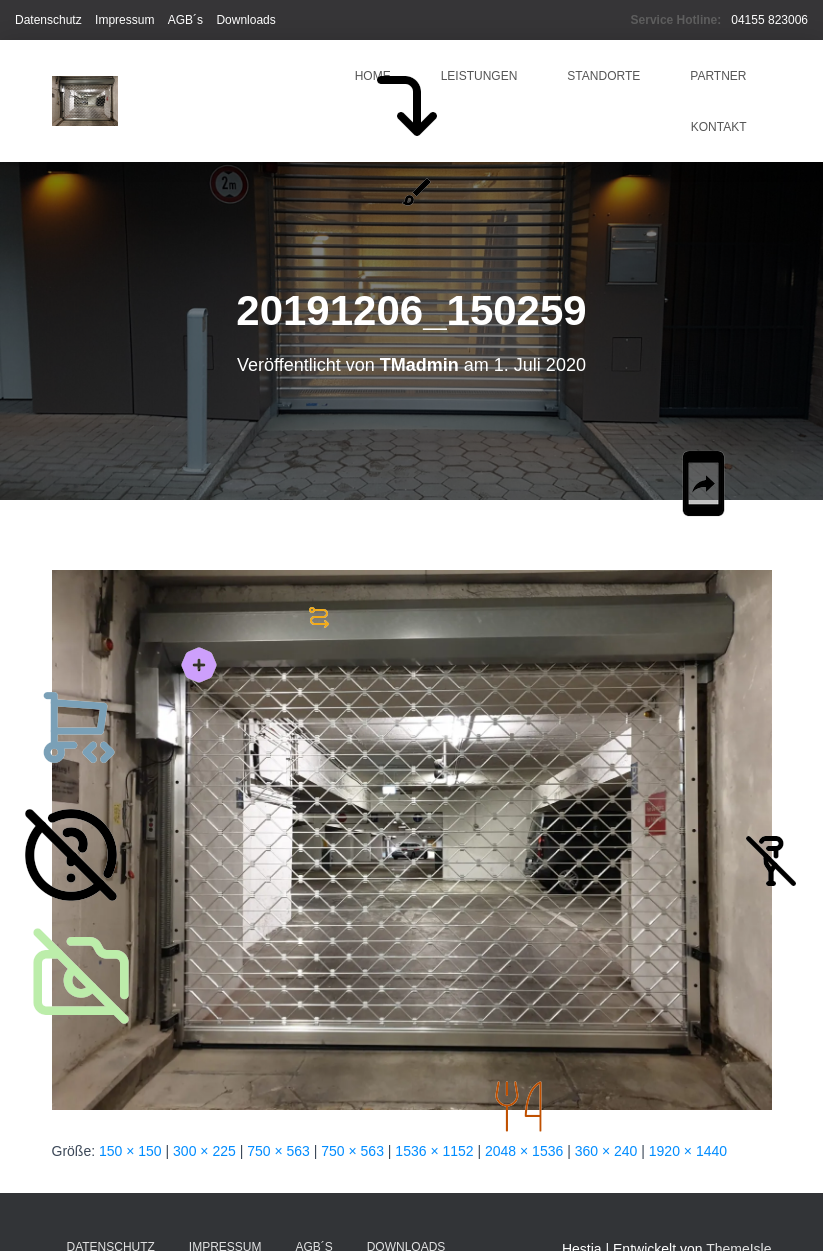 This screenshot has width=823, height=1251. I want to click on camera is disabled or unavailable, so click(81, 976).